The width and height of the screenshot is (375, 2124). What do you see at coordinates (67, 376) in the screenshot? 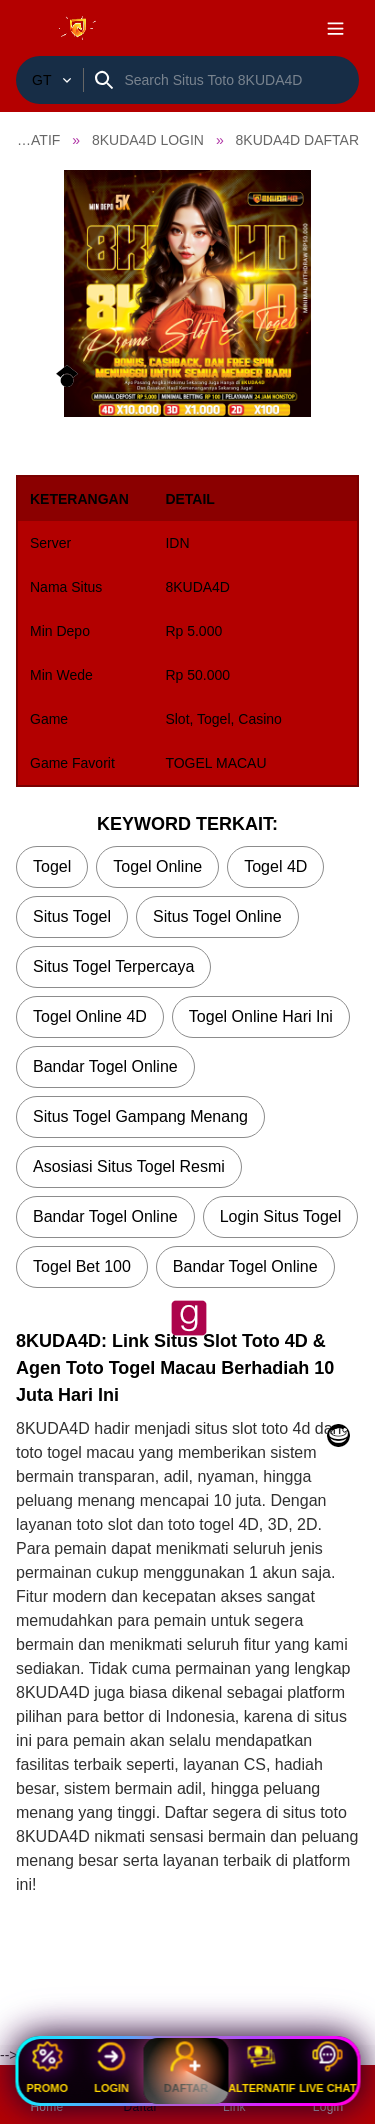
I see `open Google Scholar` at bounding box center [67, 376].